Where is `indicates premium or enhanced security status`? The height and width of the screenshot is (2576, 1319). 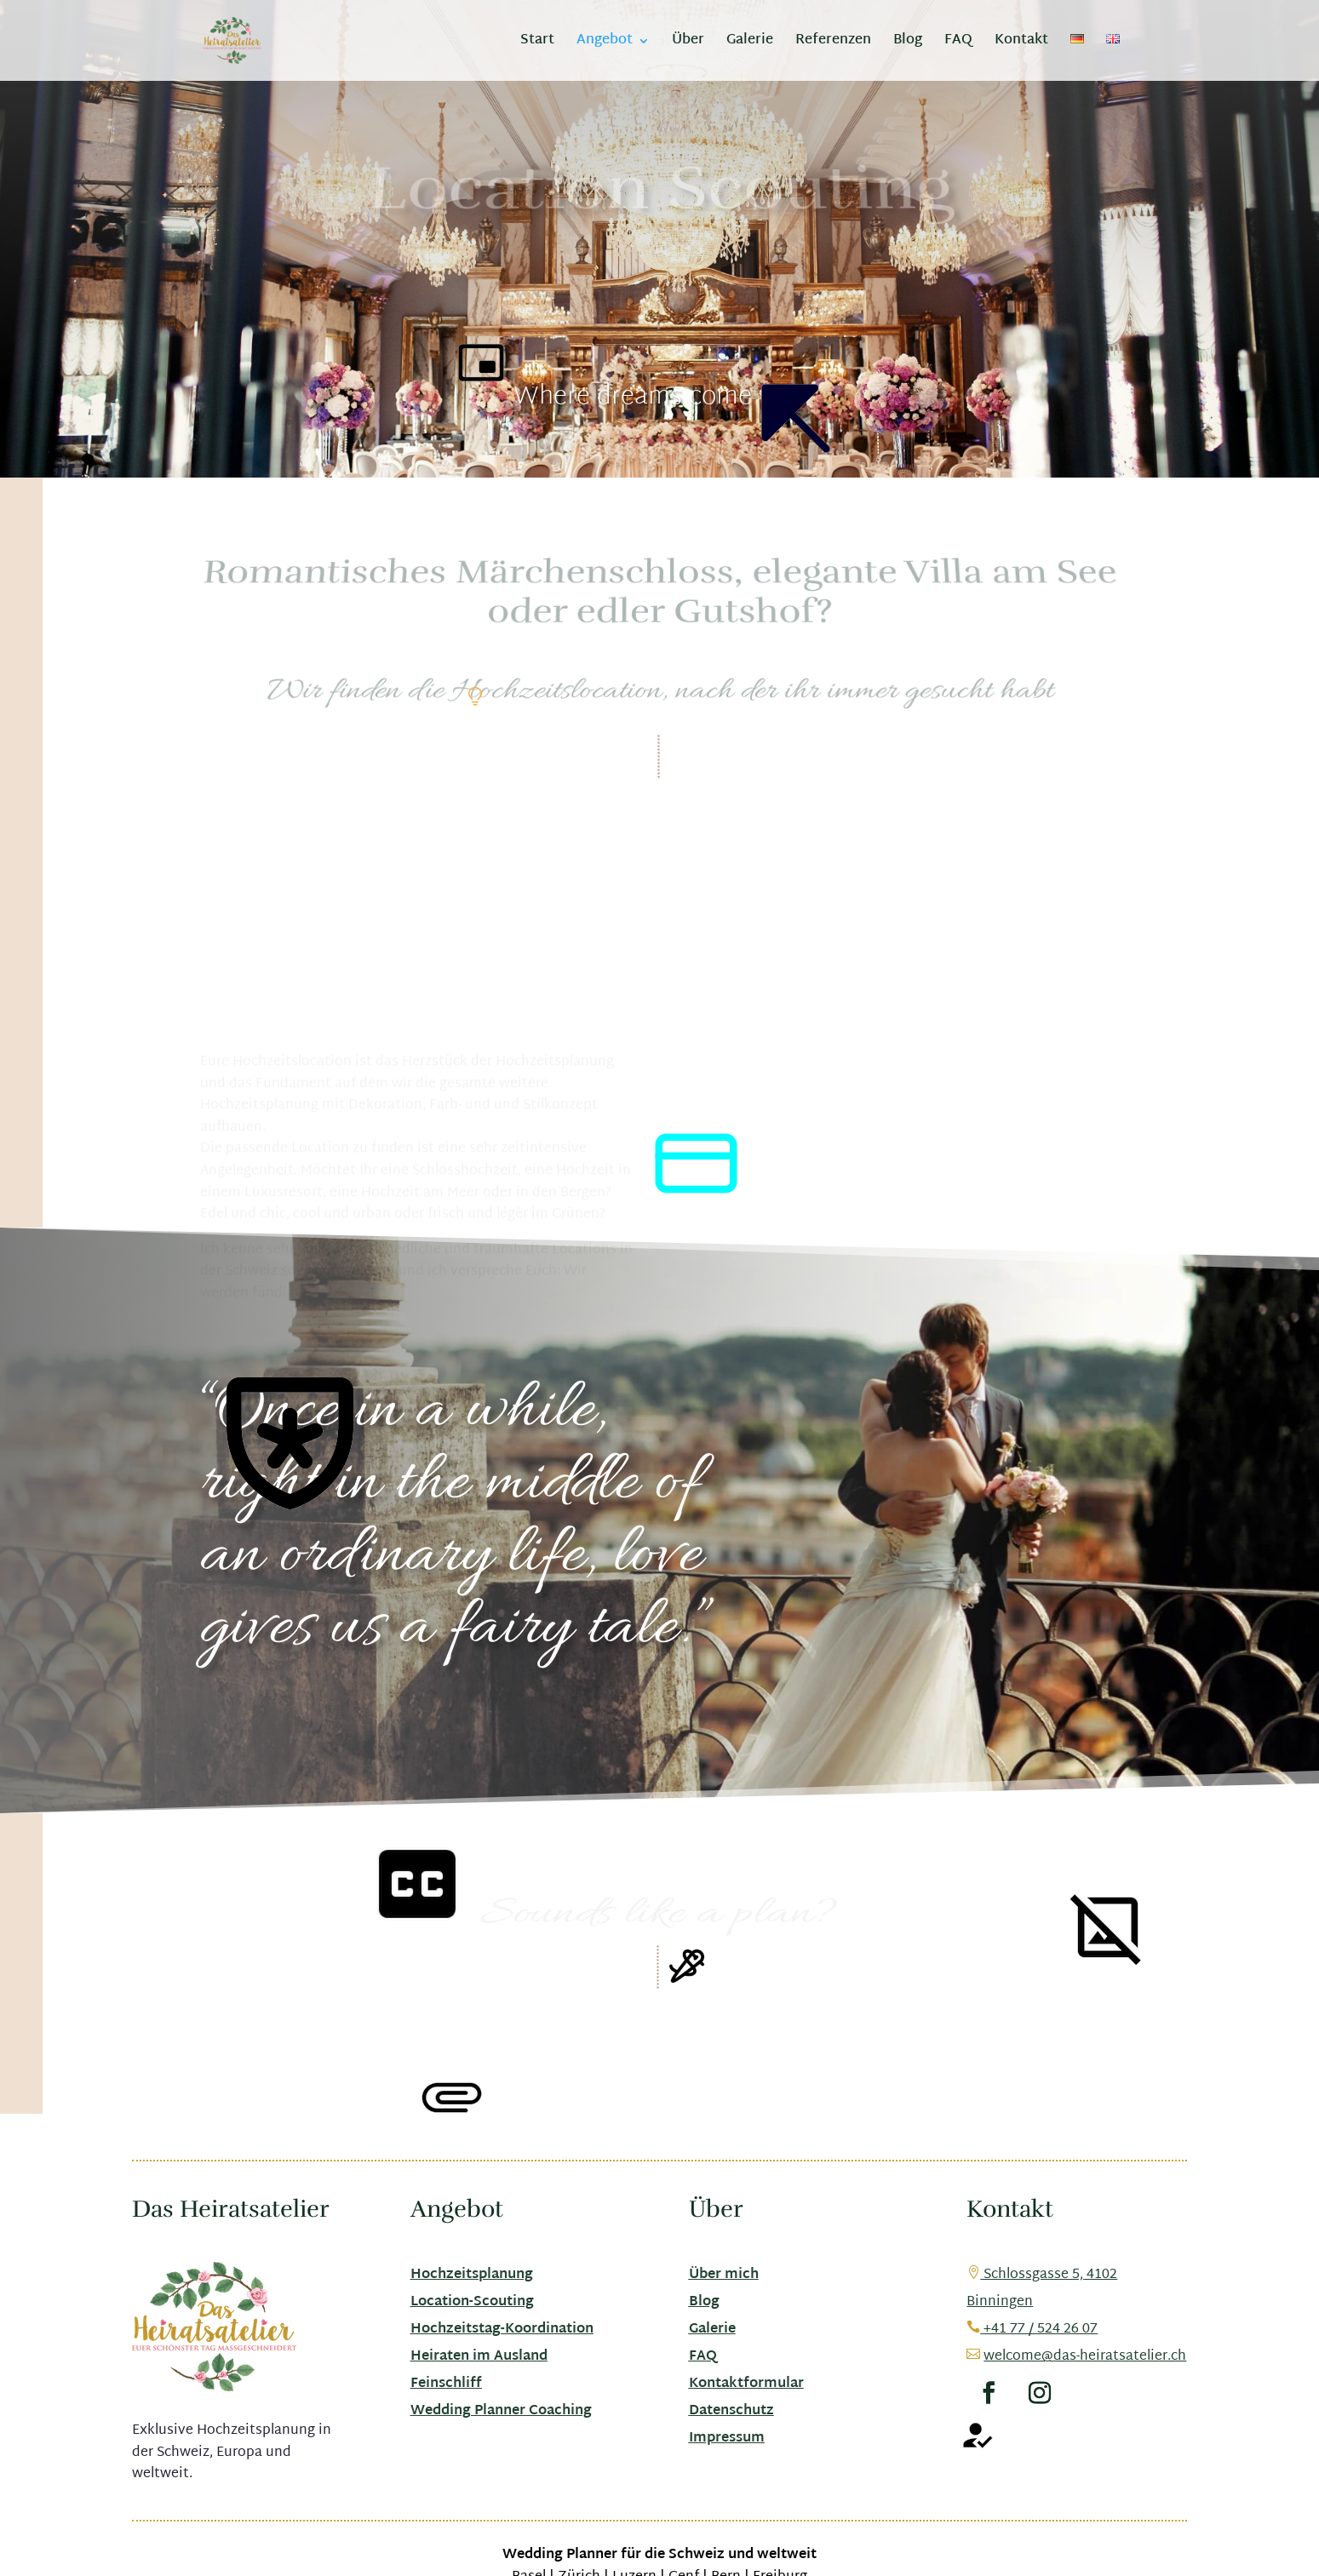
indicates premium or enhanced security status is located at coordinates (290, 1435).